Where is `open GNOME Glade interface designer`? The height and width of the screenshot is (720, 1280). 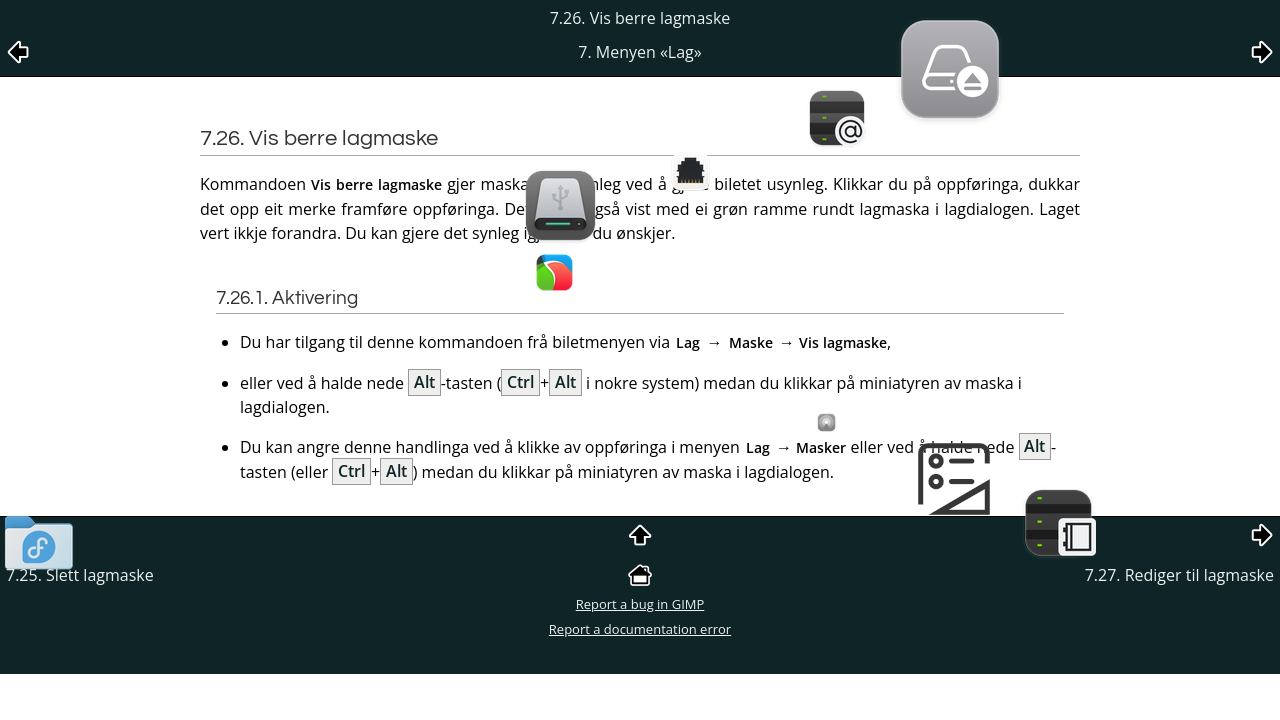
open GNOME Glade interface designer is located at coordinates (954, 479).